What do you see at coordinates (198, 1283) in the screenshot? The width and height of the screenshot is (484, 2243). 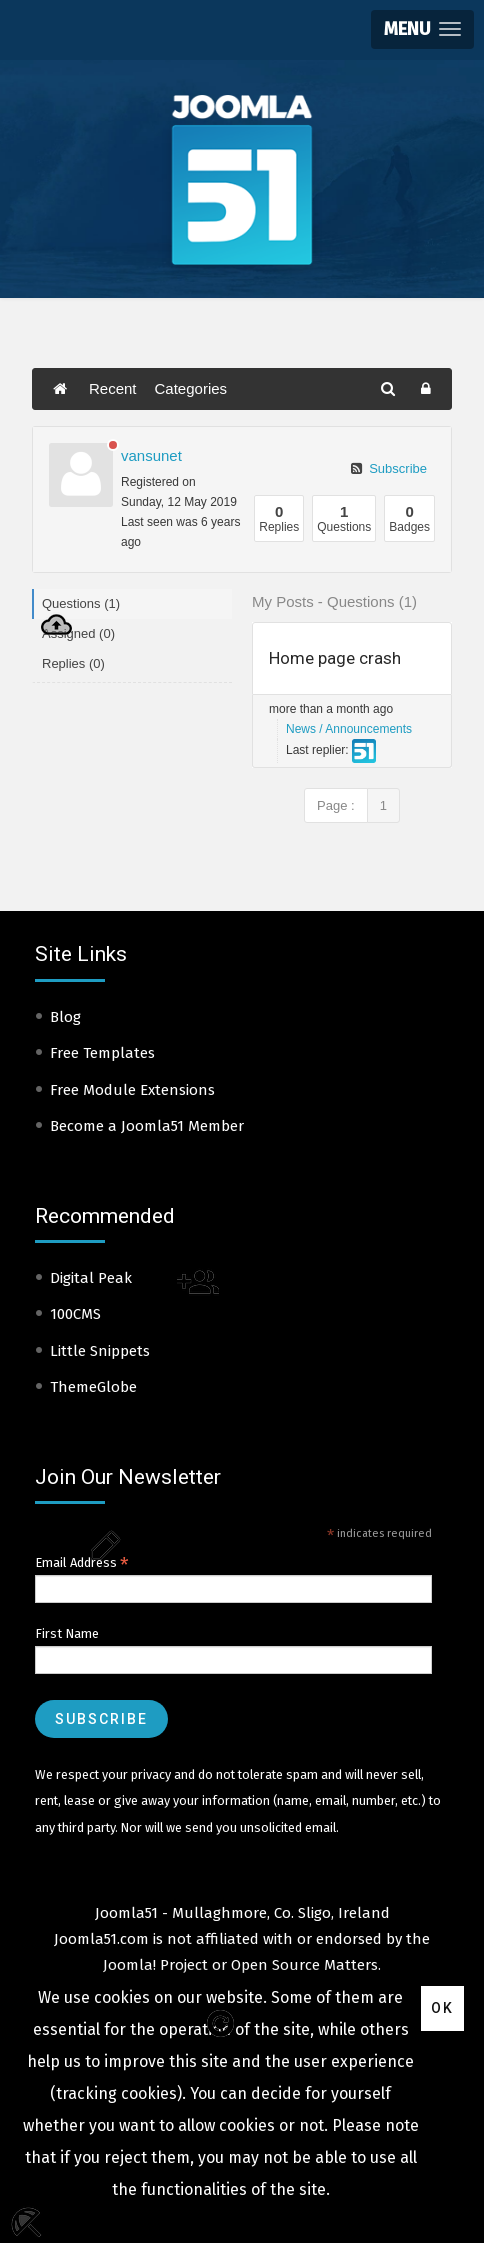 I see `add a new member to a group` at bounding box center [198, 1283].